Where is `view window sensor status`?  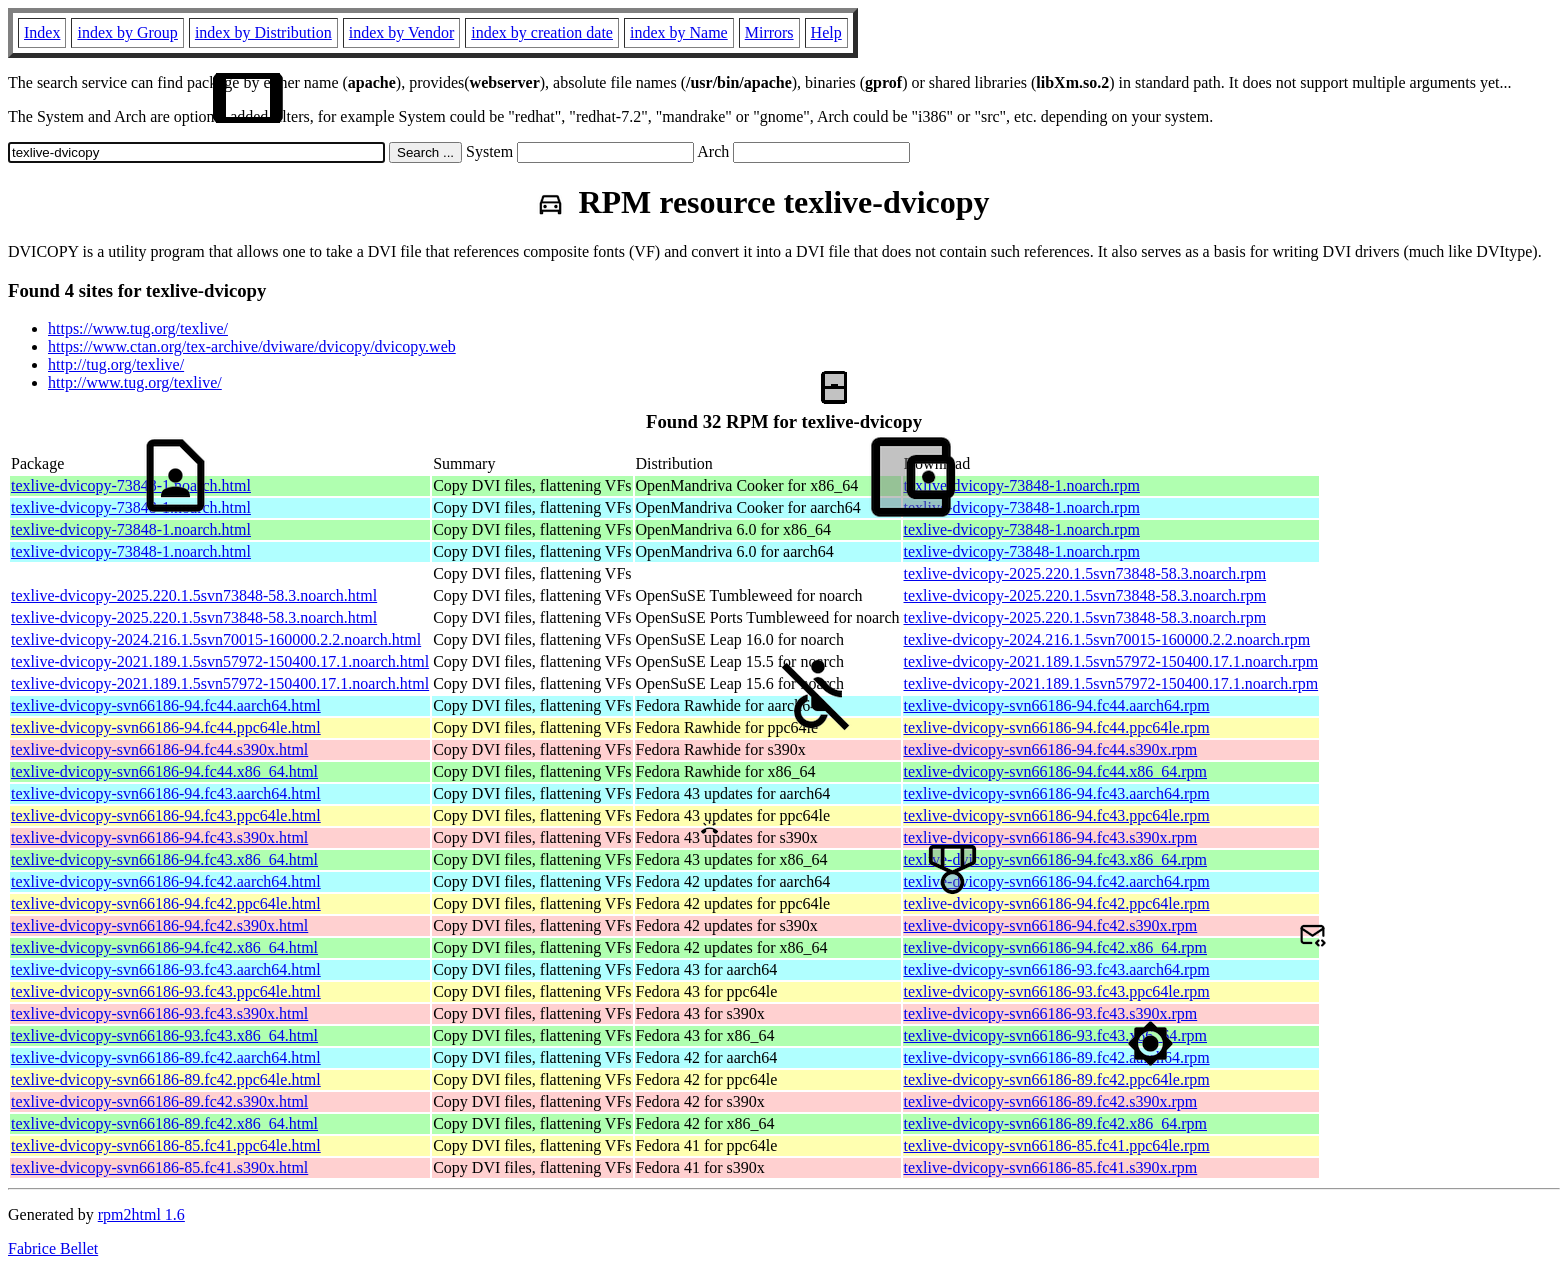 view window sensor status is located at coordinates (834, 387).